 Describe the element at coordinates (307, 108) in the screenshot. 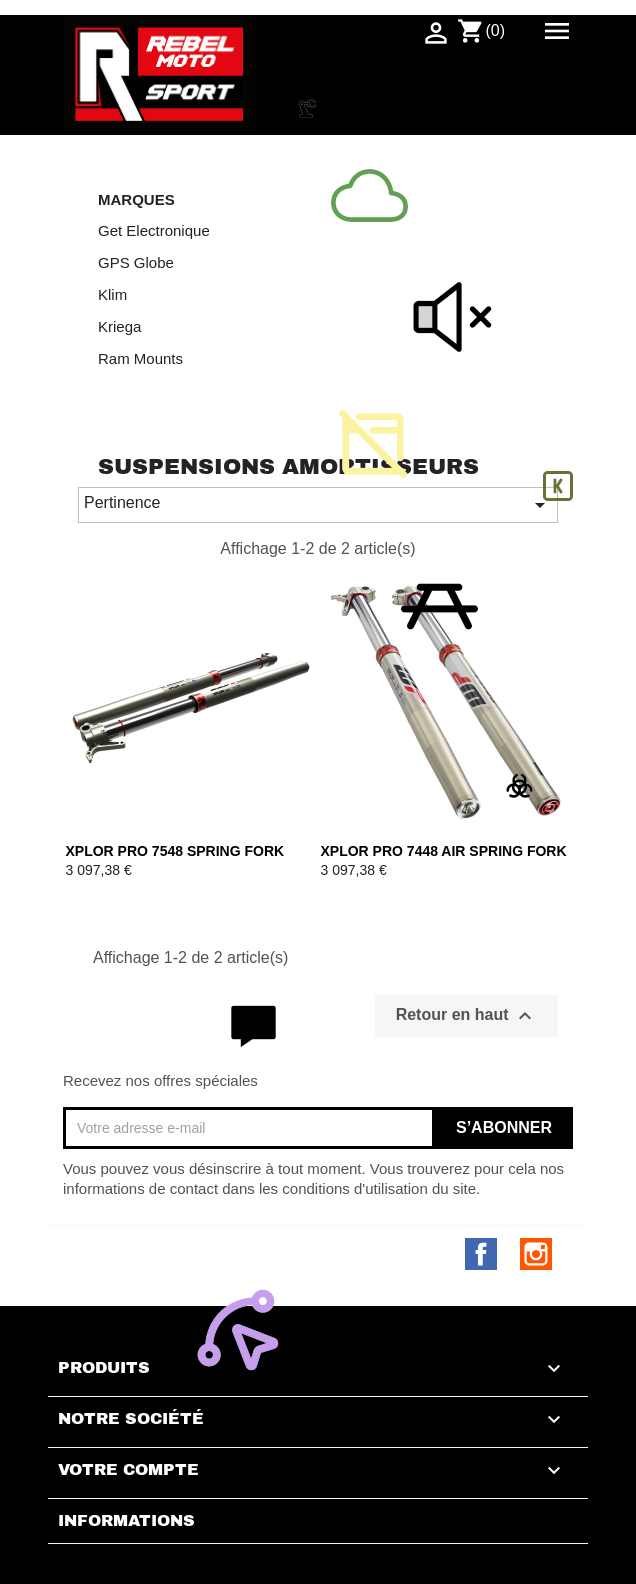

I see `access precision manufacturing settings` at that location.